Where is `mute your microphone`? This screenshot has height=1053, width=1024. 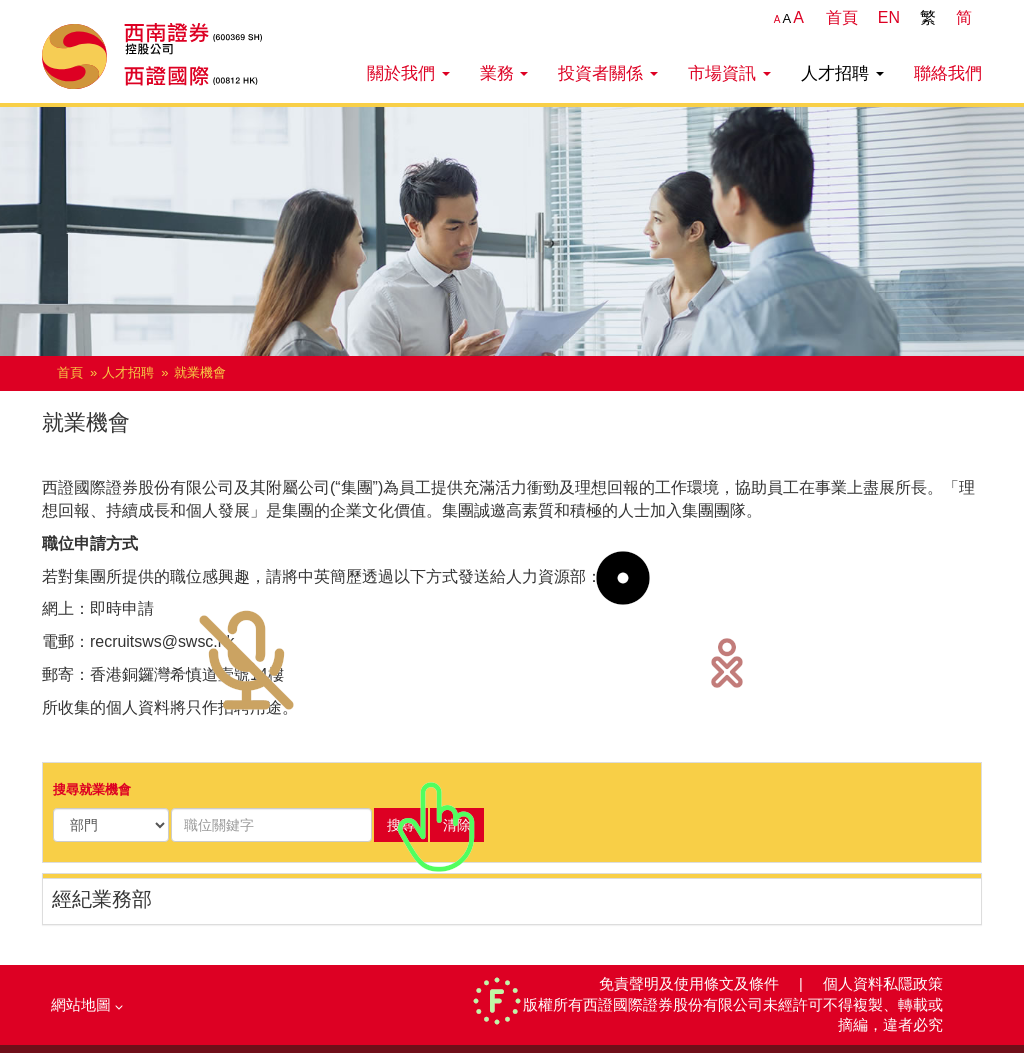 mute your microphone is located at coordinates (246, 662).